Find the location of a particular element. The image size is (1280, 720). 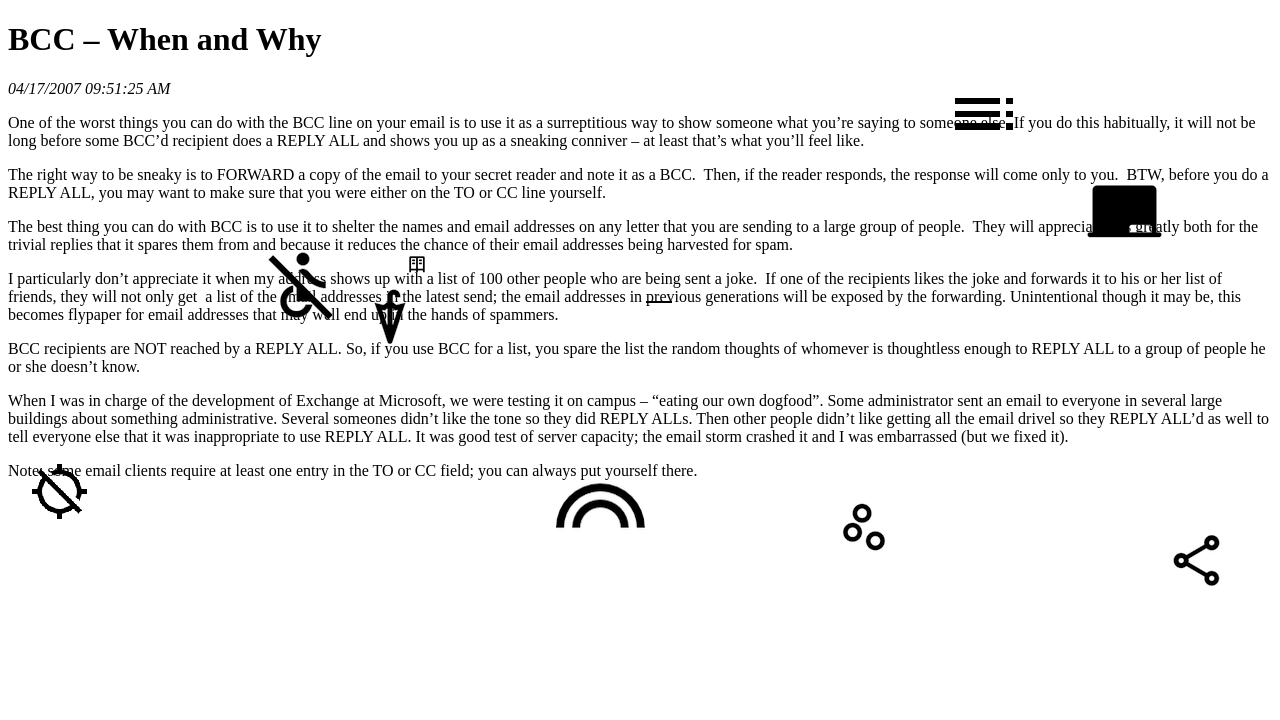

maximize window to full screen is located at coordinates (659, 314).